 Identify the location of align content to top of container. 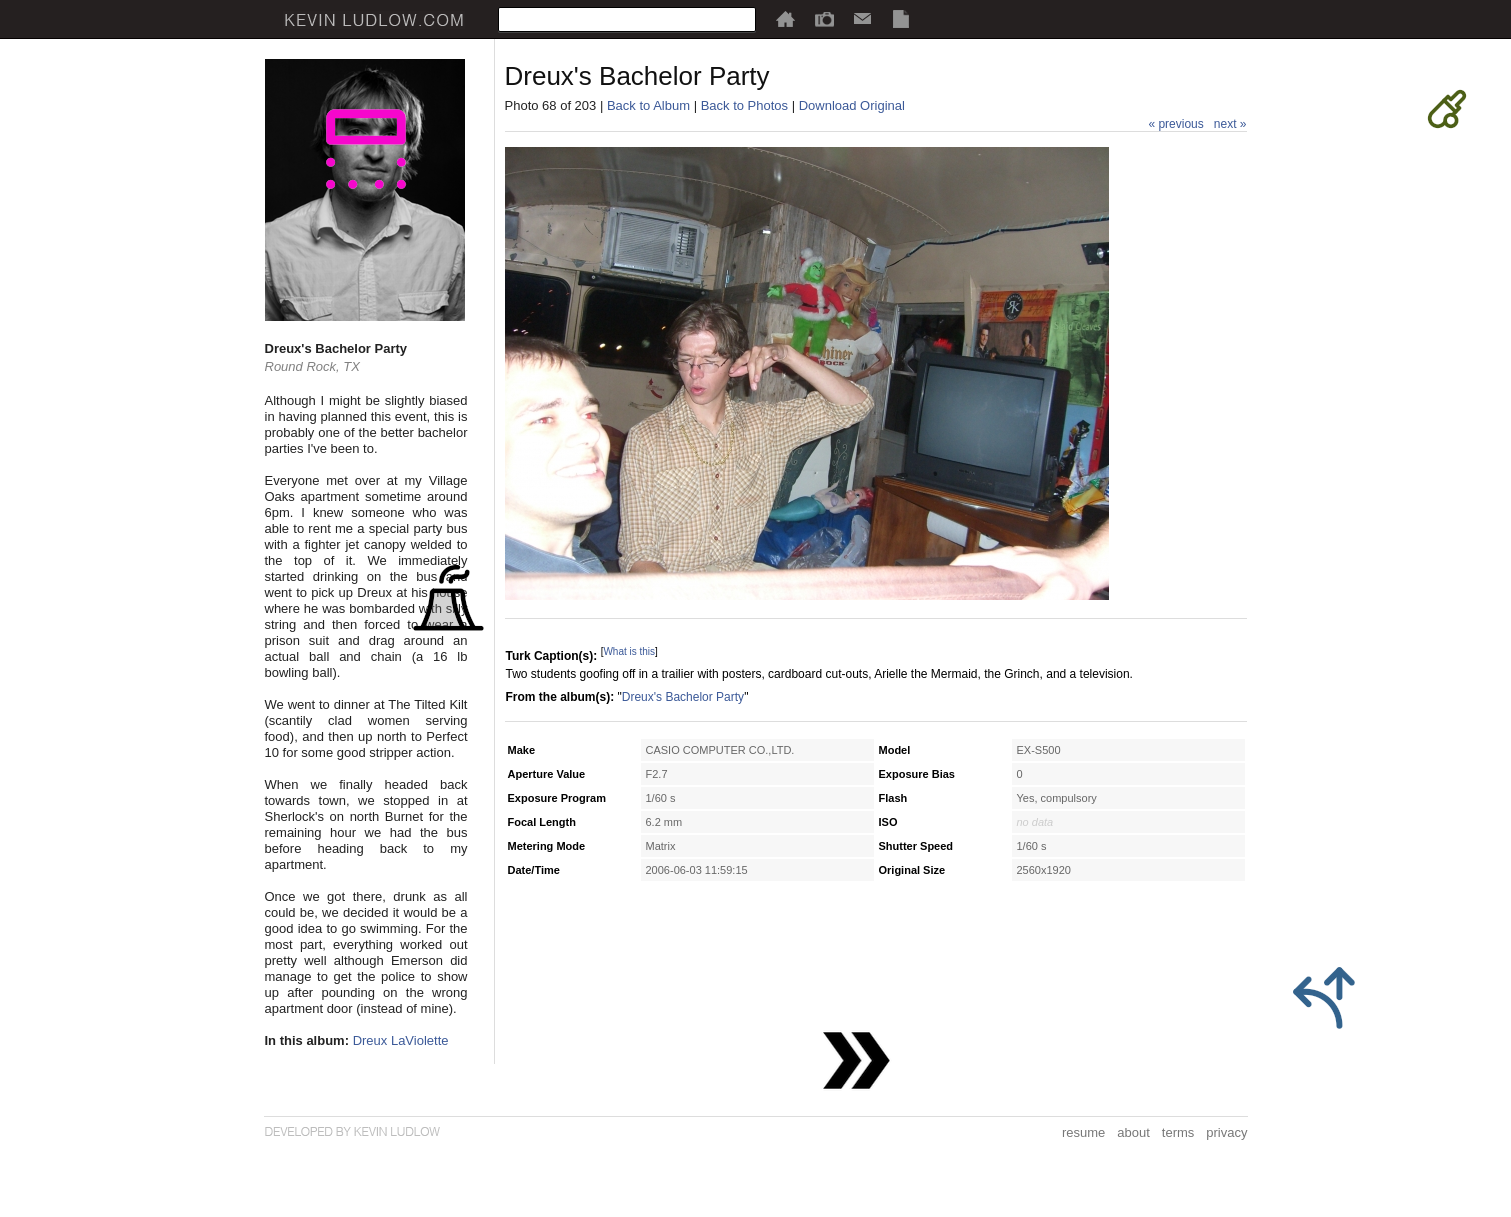
(366, 149).